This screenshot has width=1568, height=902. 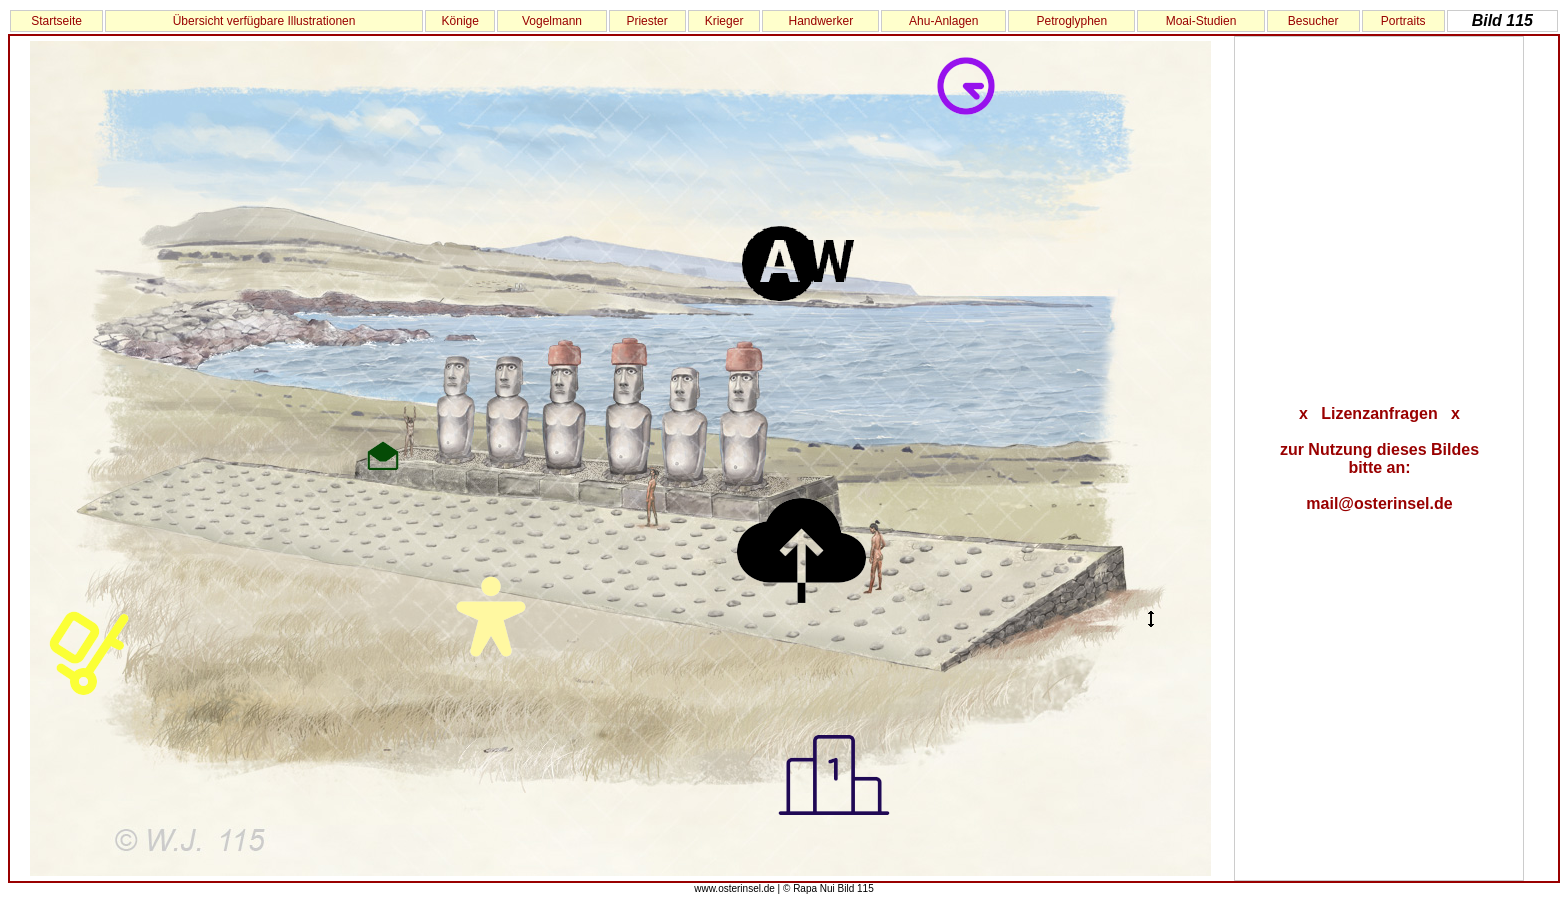 I want to click on view leaderboard rankings, so click(x=834, y=775).